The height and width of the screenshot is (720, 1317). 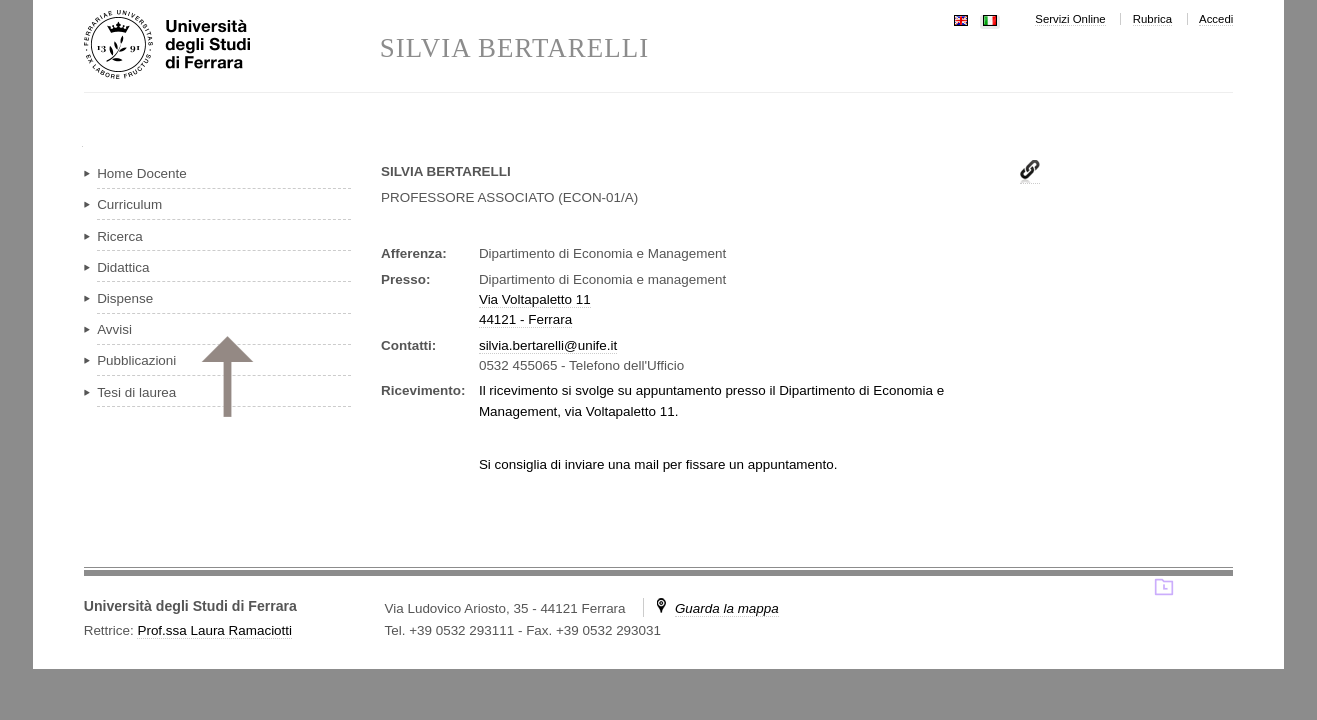 I want to click on view folder history or previous versions, so click(x=1164, y=587).